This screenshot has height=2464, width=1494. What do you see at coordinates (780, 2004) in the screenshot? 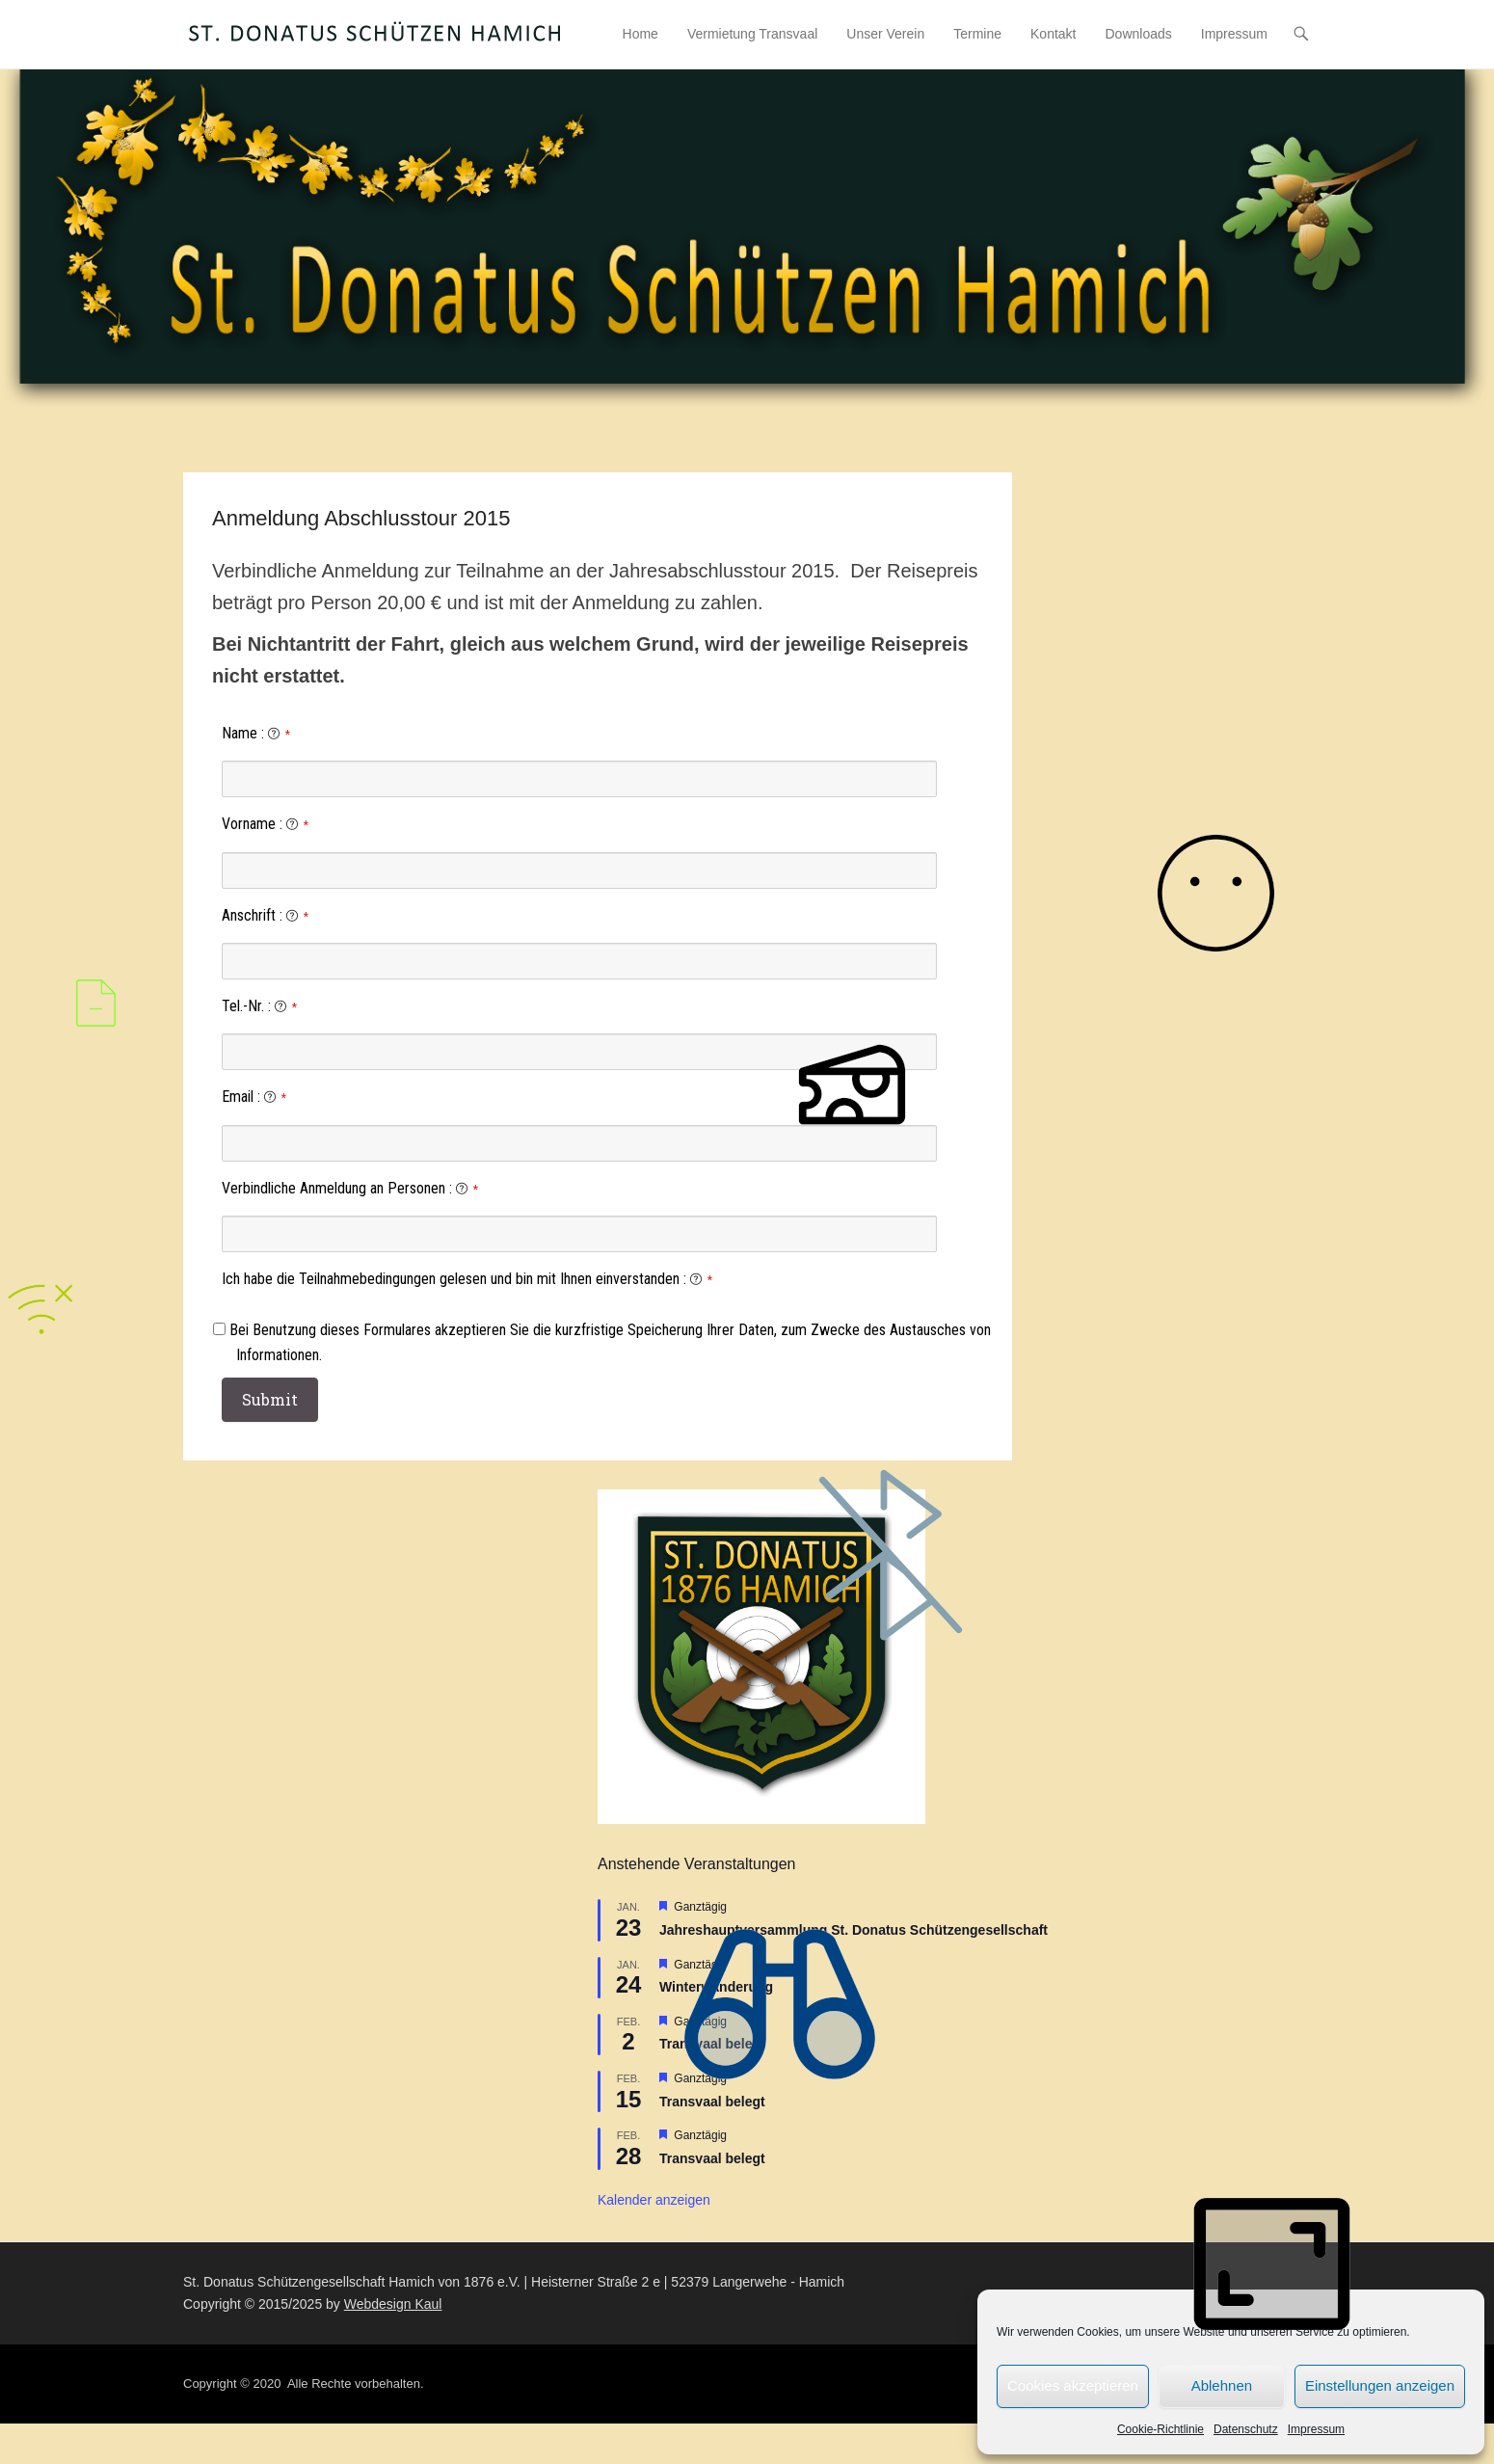
I see `search or explore content` at bounding box center [780, 2004].